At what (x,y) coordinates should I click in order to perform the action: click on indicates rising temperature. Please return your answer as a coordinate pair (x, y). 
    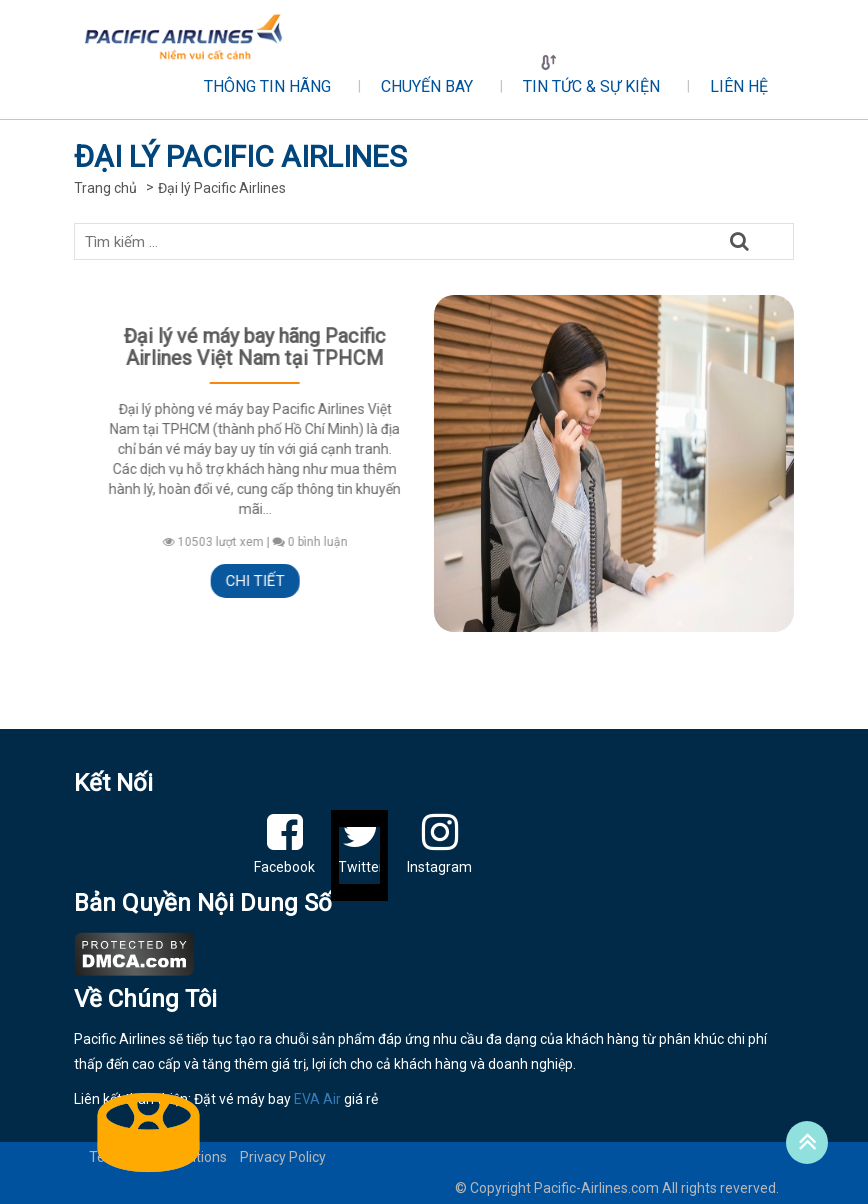
    Looking at the image, I should click on (548, 62).